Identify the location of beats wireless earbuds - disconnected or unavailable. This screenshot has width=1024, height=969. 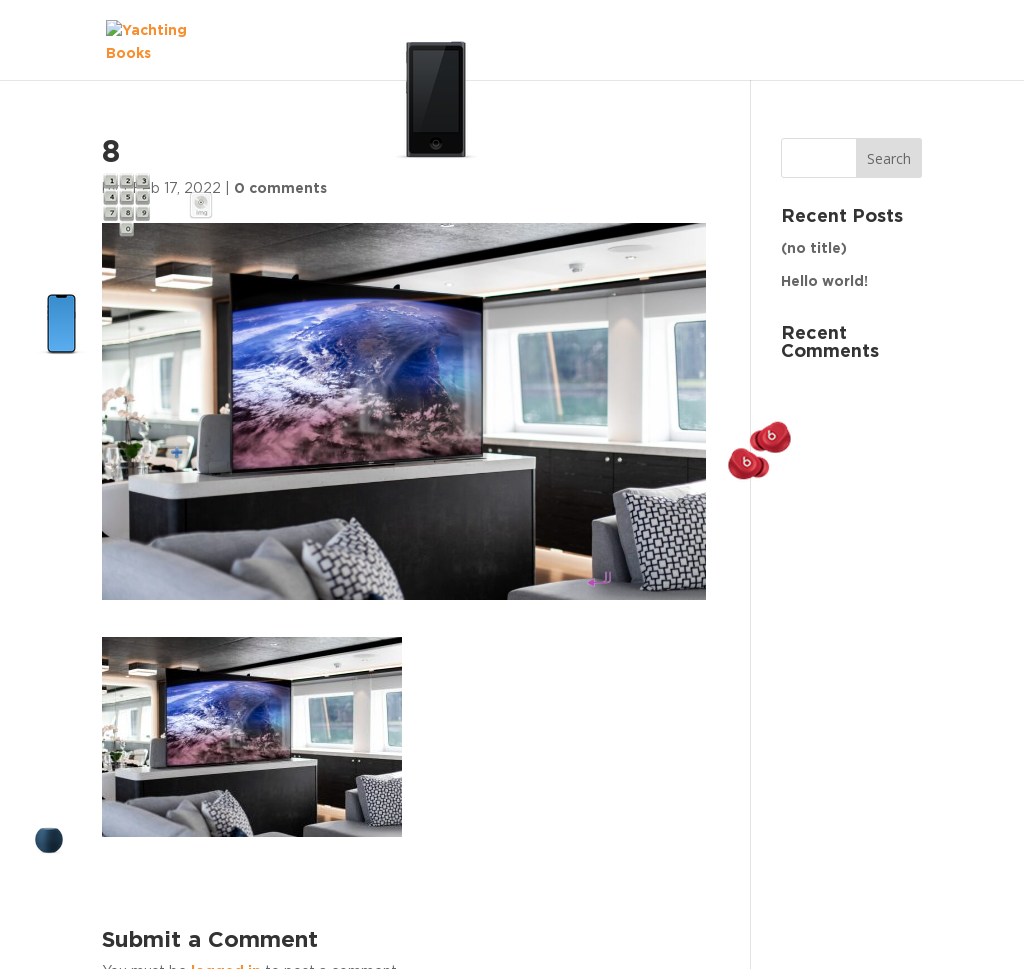
(759, 450).